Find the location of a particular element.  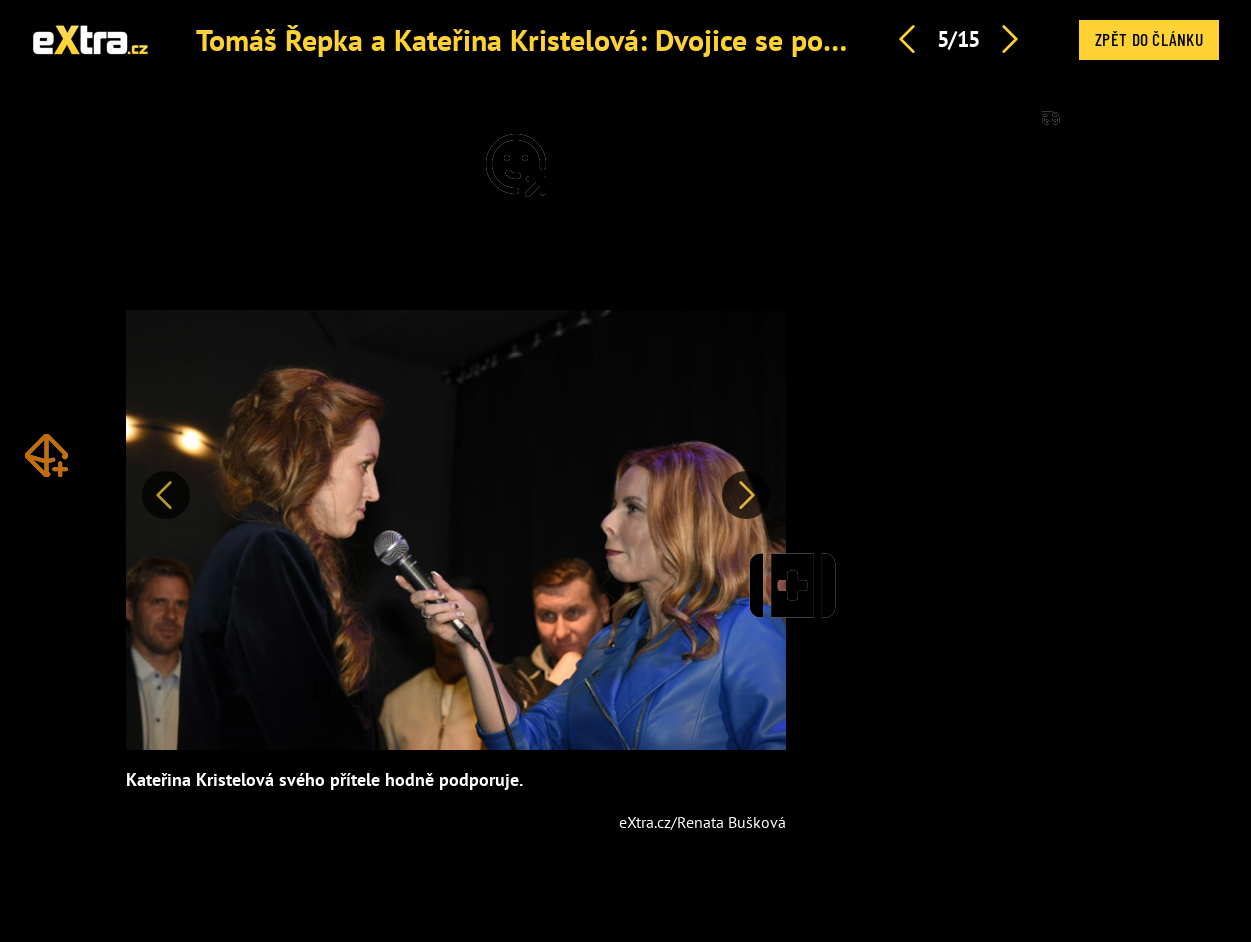

share your mood or status with others is located at coordinates (516, 164).